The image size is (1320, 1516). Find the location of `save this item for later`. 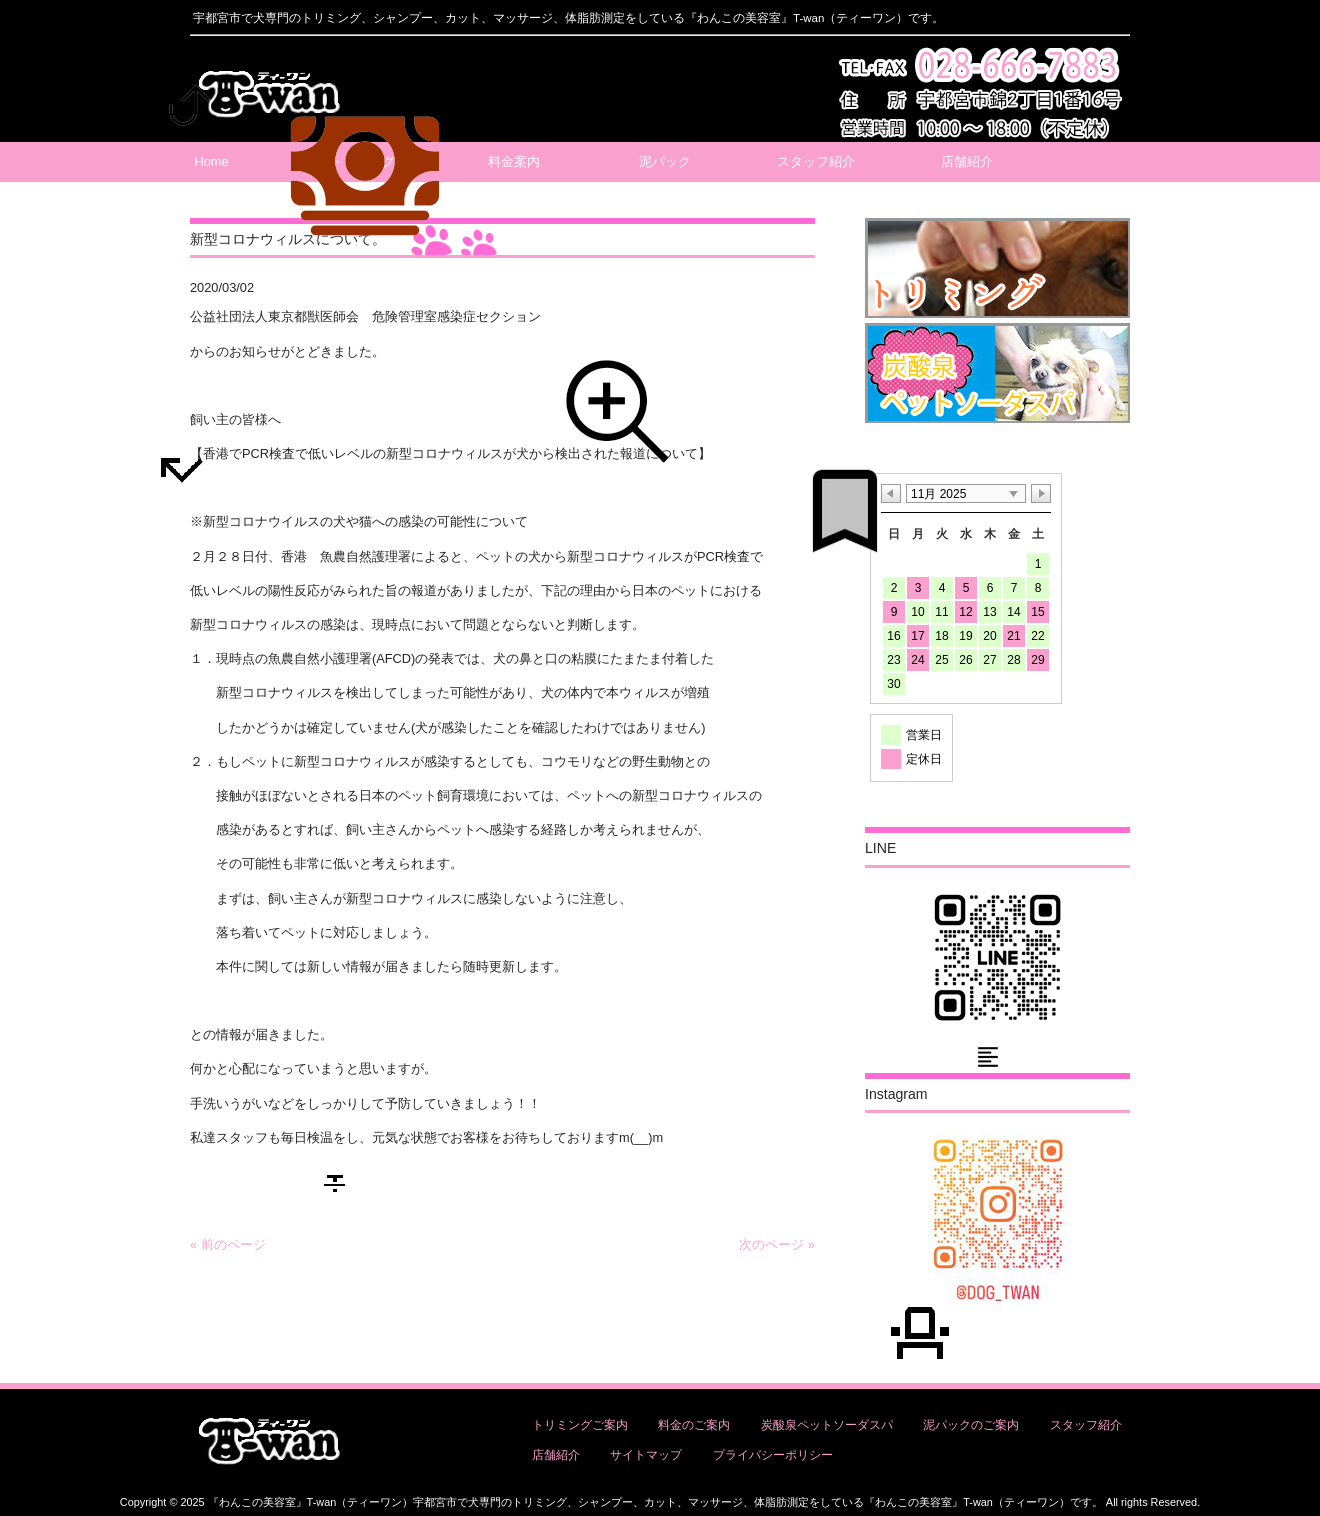

save this item for later is located at coordinates (845, 511).